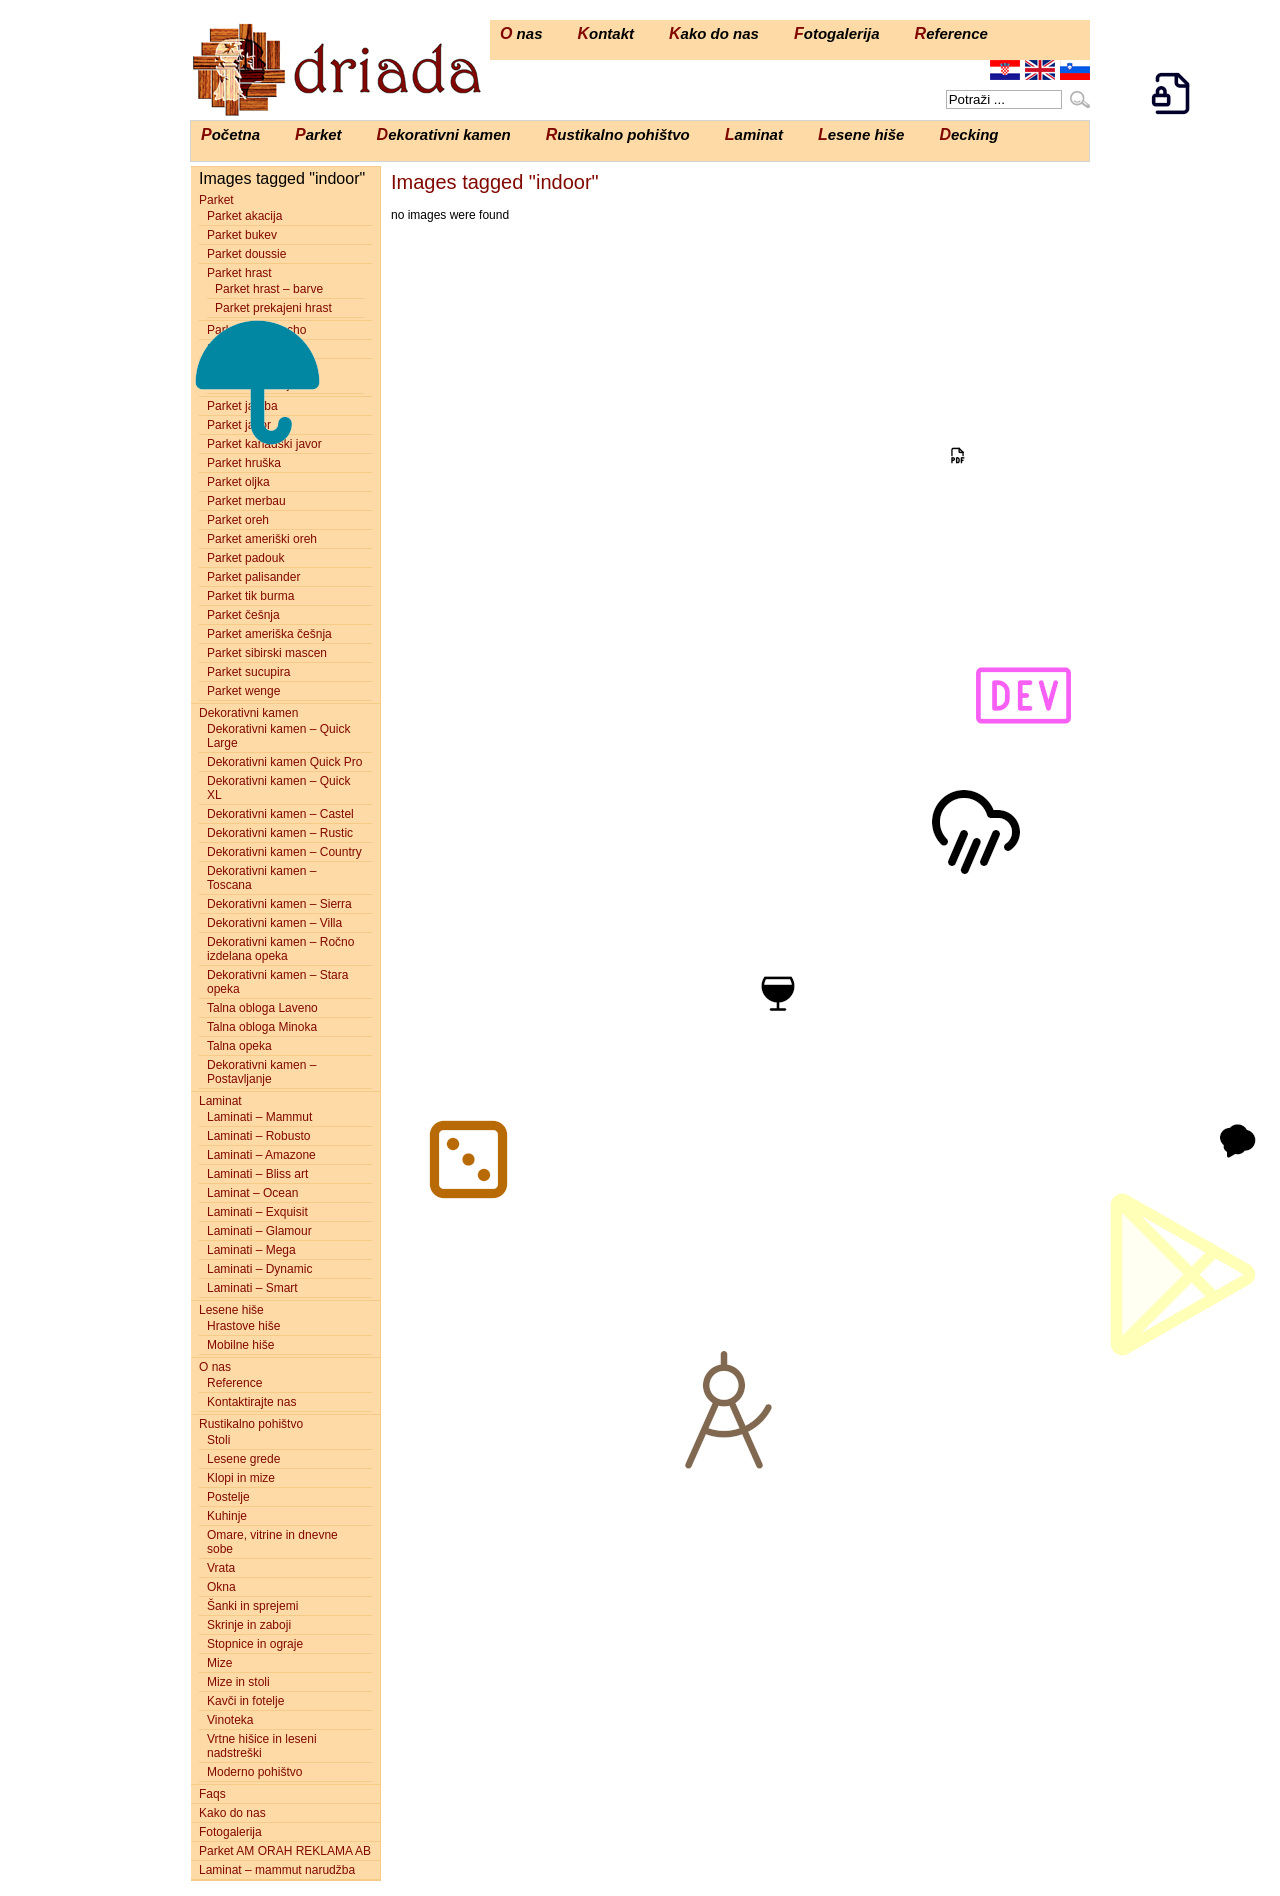 This screenshot has width=1280, height=1896. I want to click on open the google play store, so click(1168, 1274).